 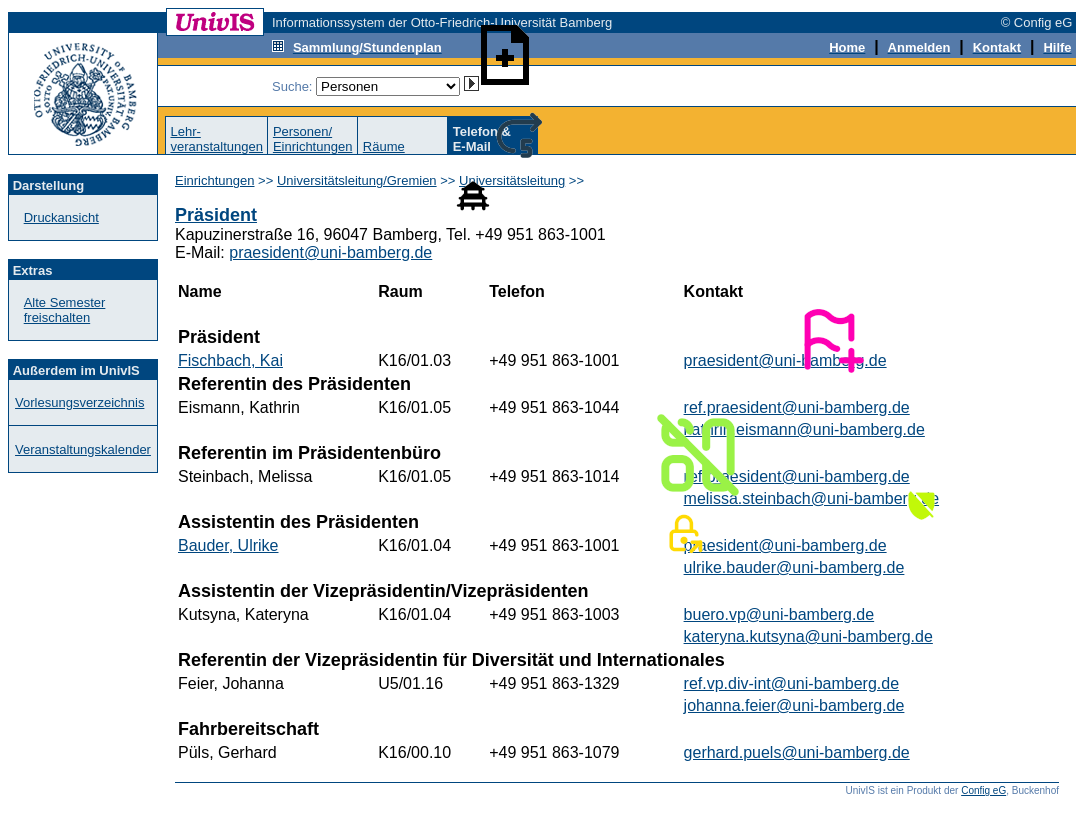 I want to click on share secure content with others, so click(x=684, y=533).